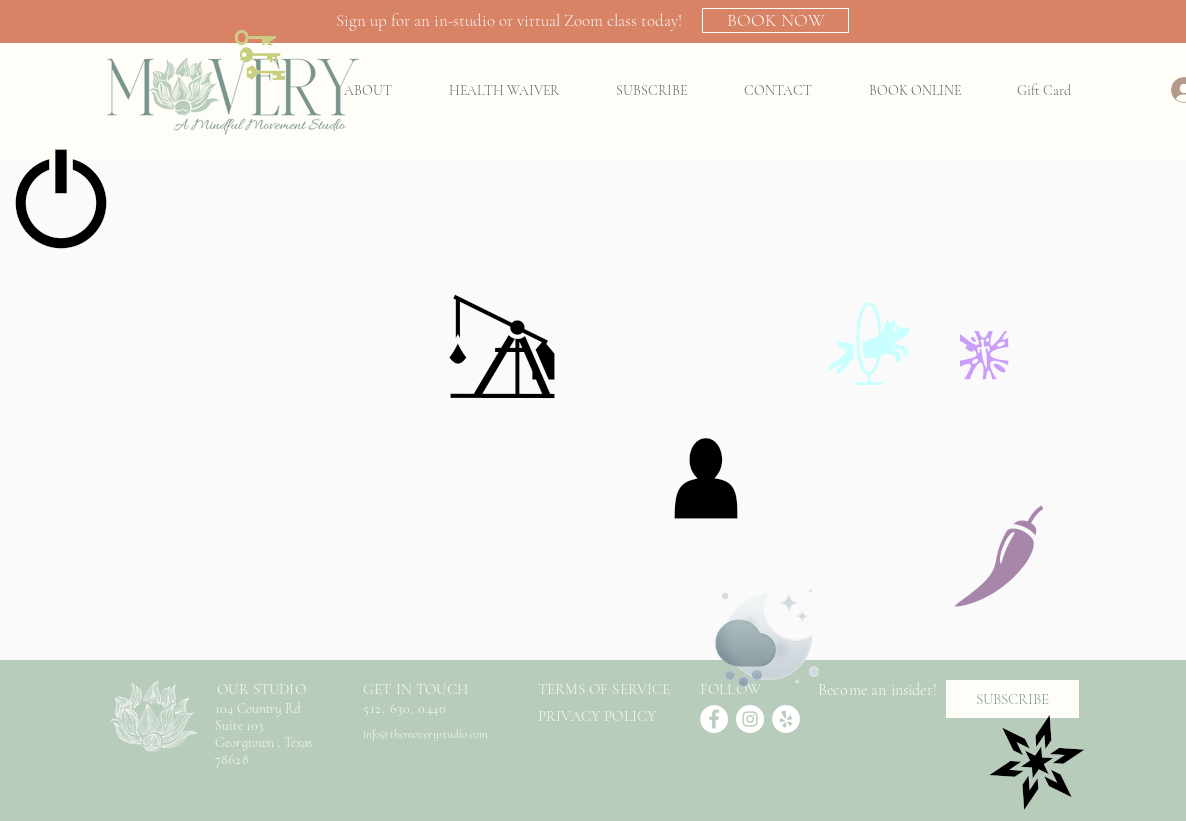 Image resolution: width=1186 pixels, height=821 pixels. What do you see at coordinates (869, 343) in the screenshot?
I see `access pet training or agility games` at bounding box center [869, 343].